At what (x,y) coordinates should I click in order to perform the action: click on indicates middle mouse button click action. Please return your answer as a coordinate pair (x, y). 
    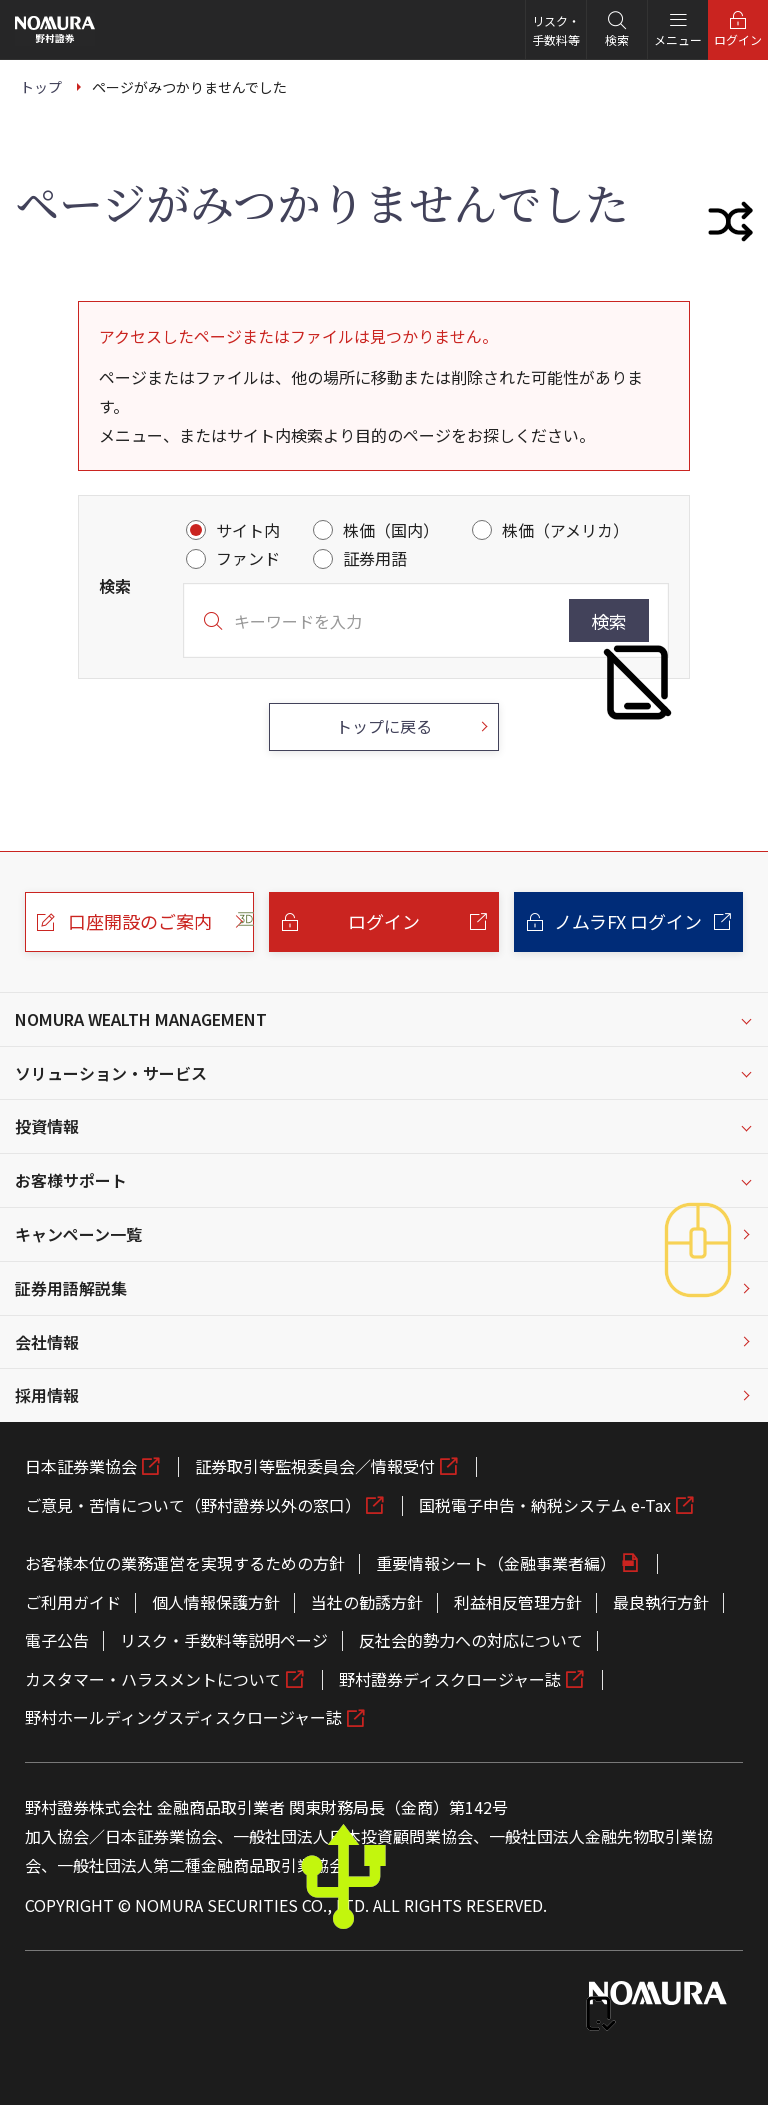
    Looking at the image, I should click on (698, 1250).